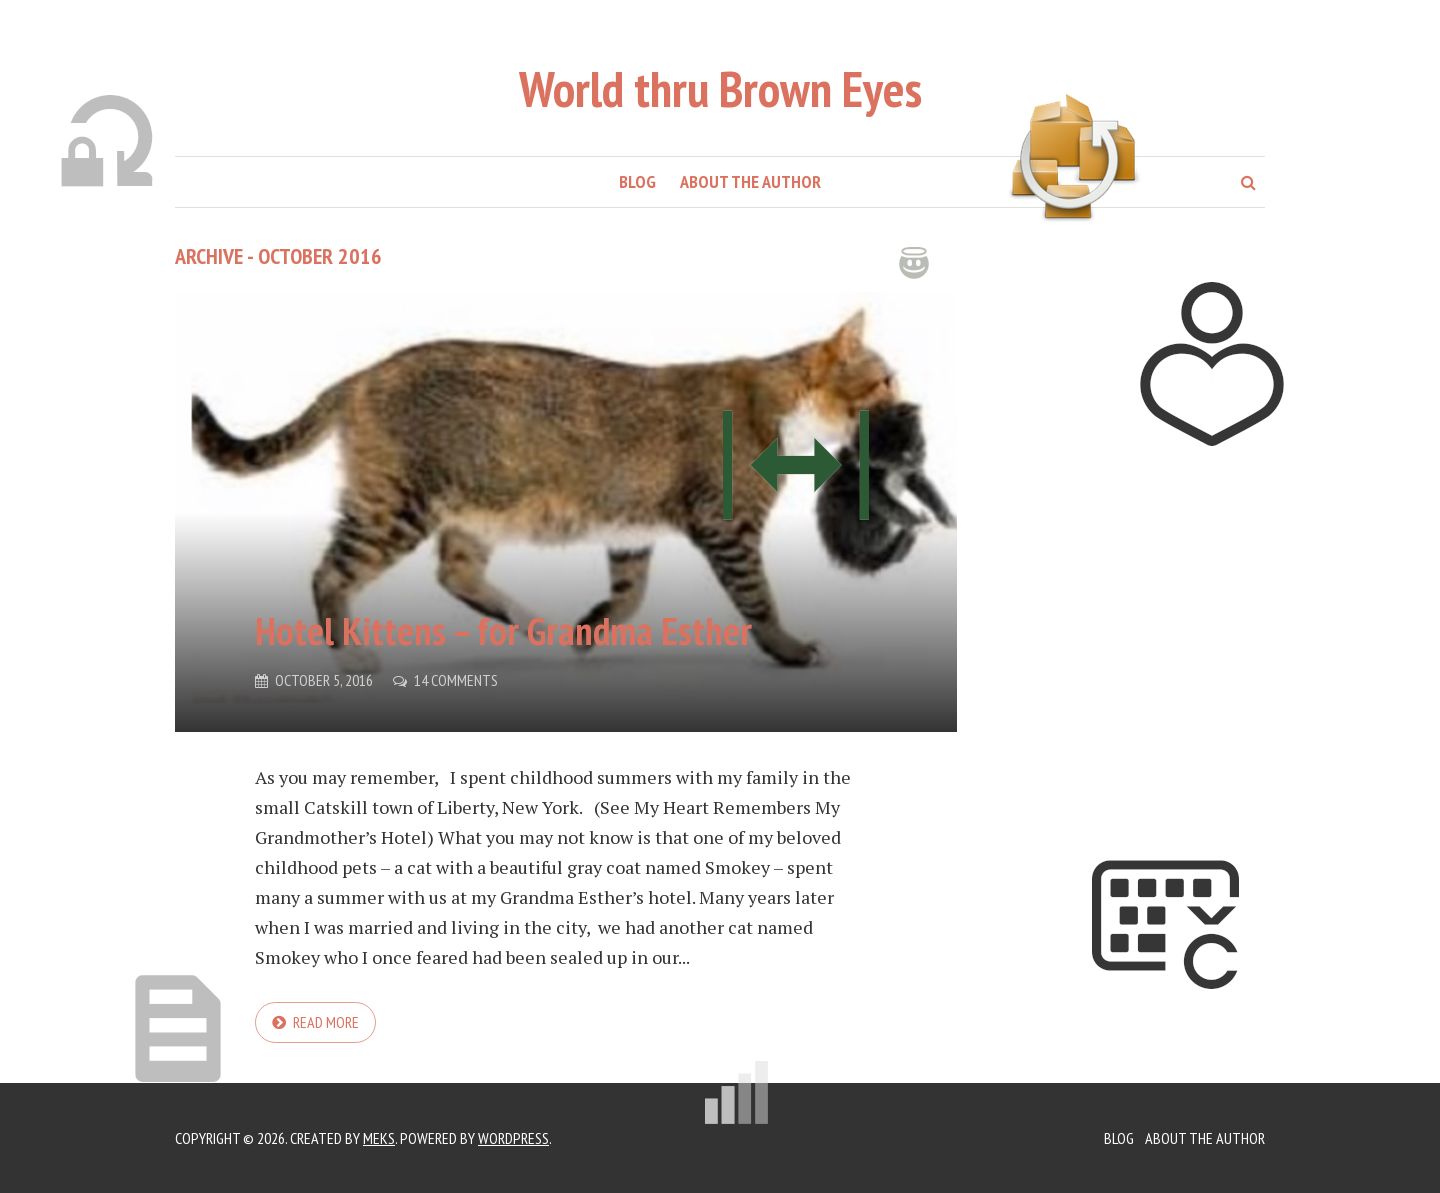  I want to click on select all items in a document or list, so click(178, 1025).